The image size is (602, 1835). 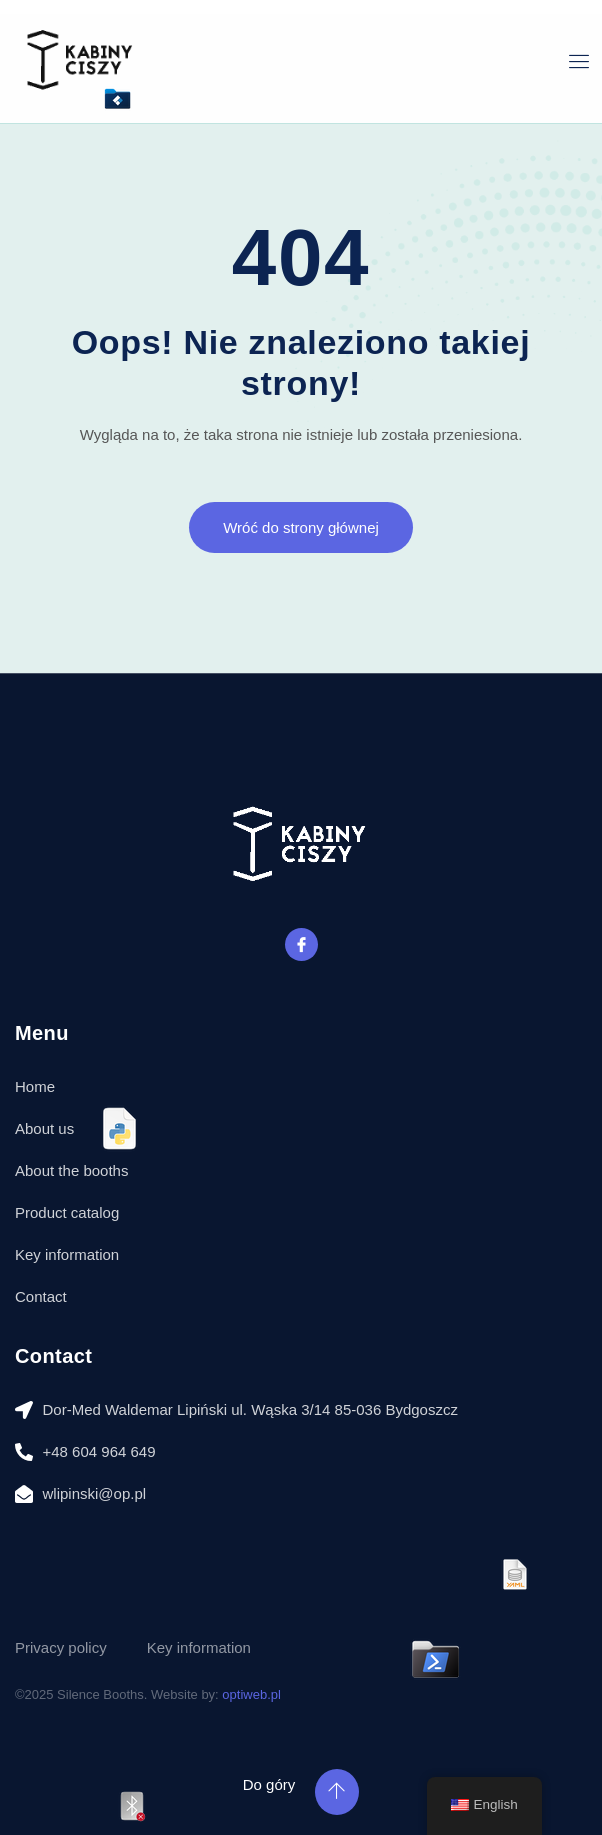 What do you see at coordinates (132, 1806) in the screenshot?
I see `bluetooth connectivity is disabled` at bounding box center [132, 1806].